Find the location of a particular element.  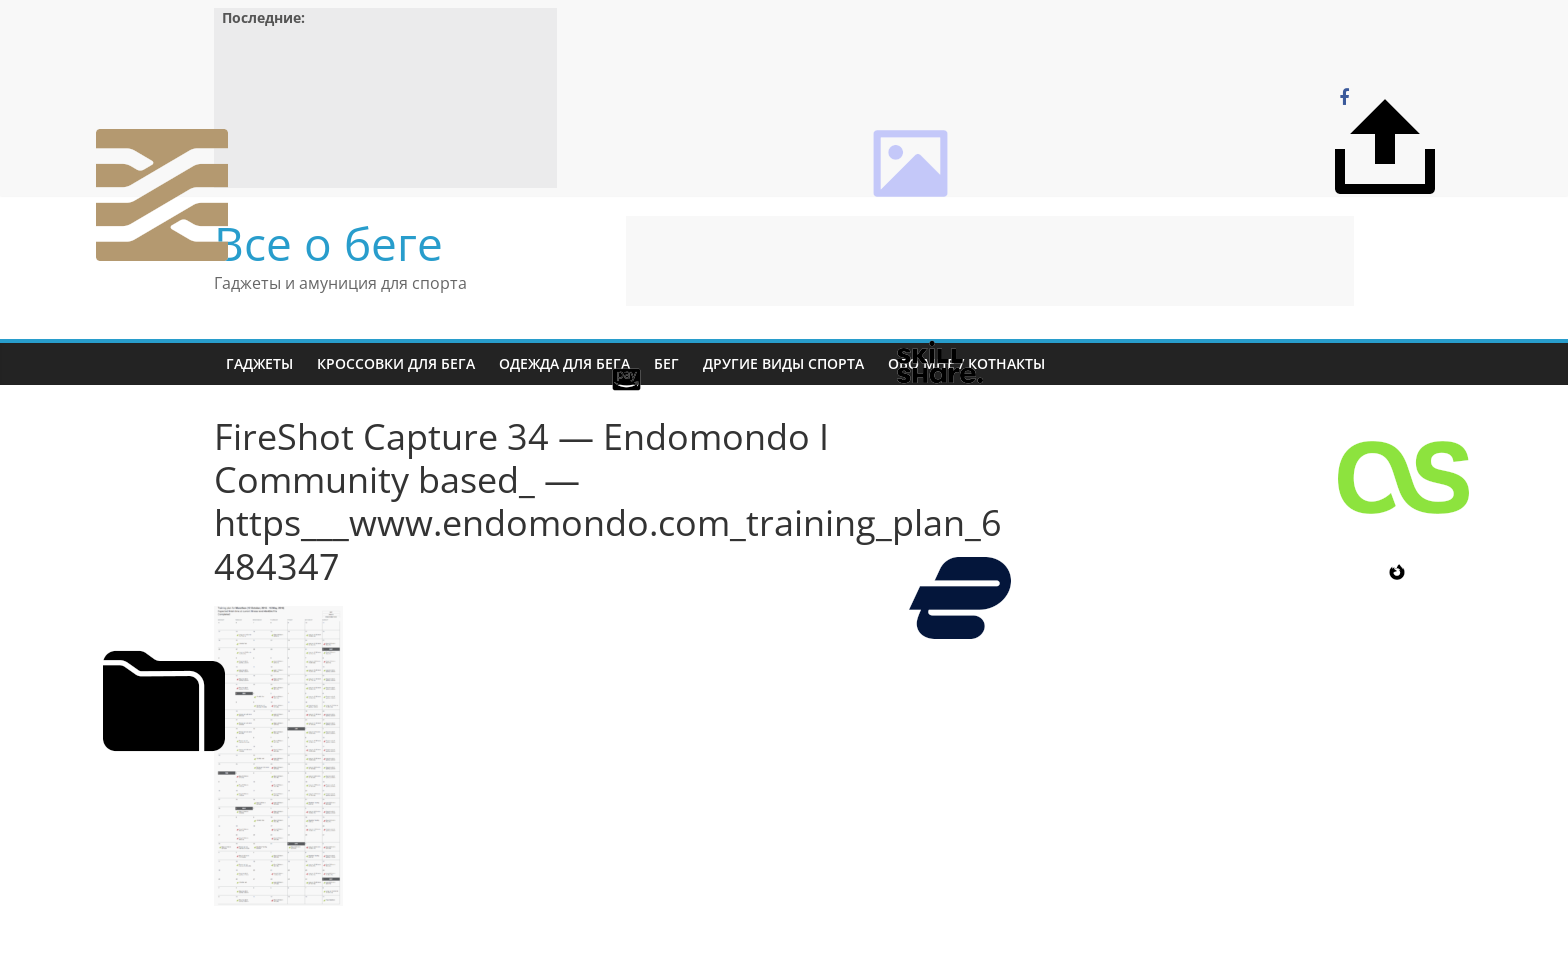

view image or photo is located at coordinates (910, 163).